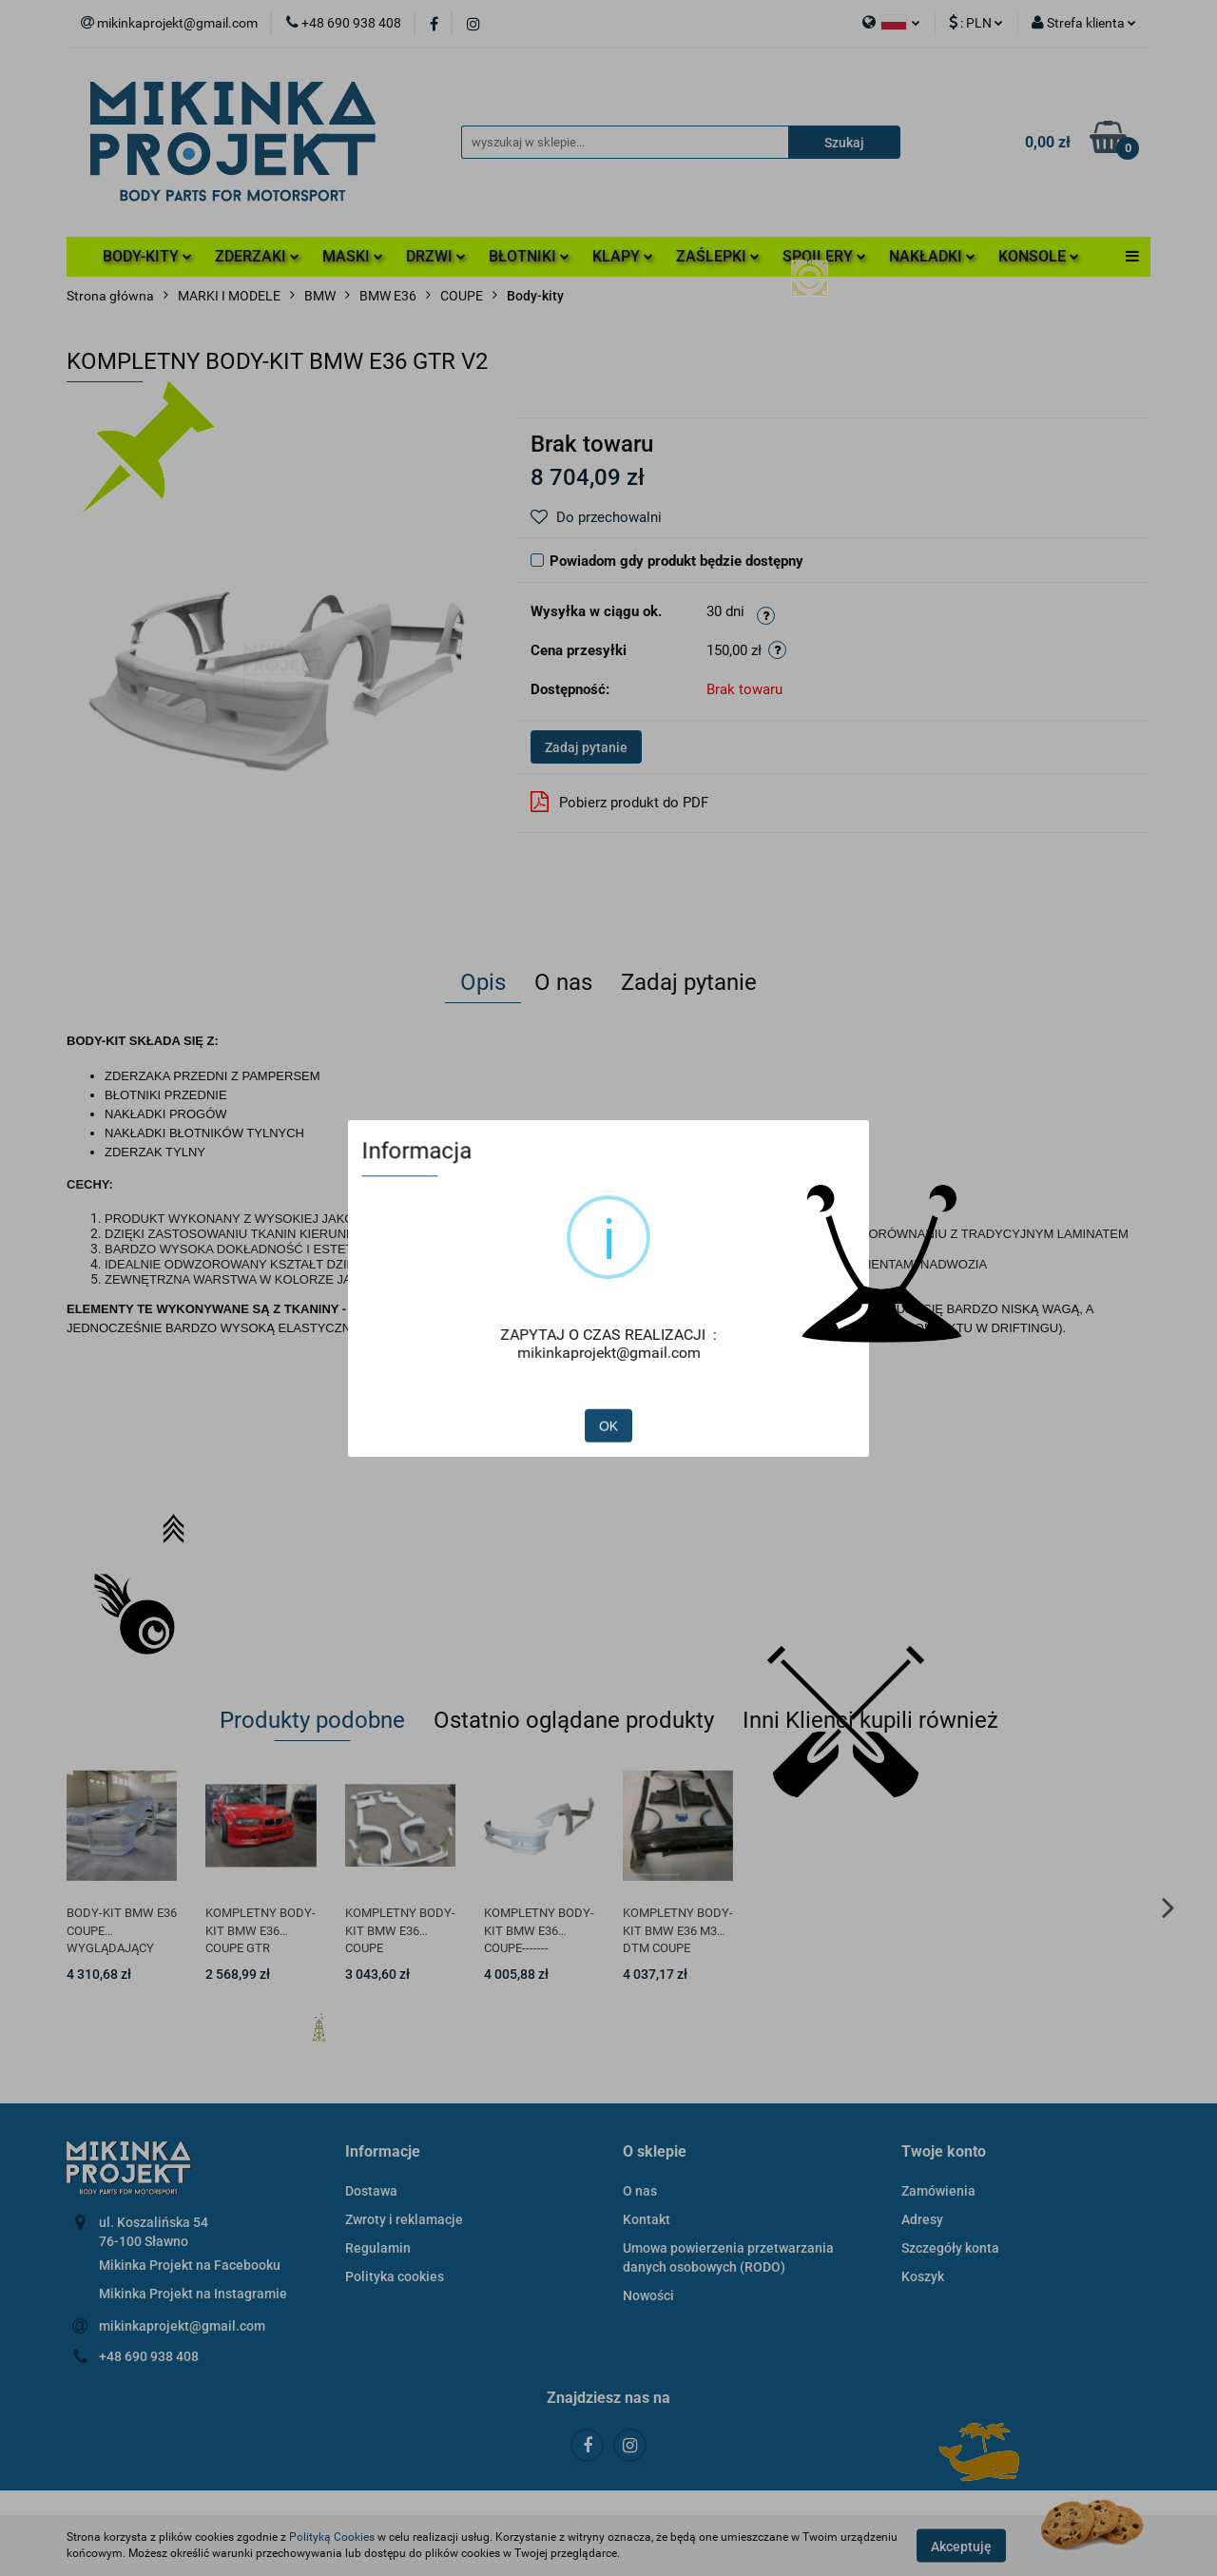 The height and width of the screenshot is (2576, 1217). Describe the element at coordinates (173, 1528) in the screenshot. I see `indicates sergeant rank or military status` at that location.